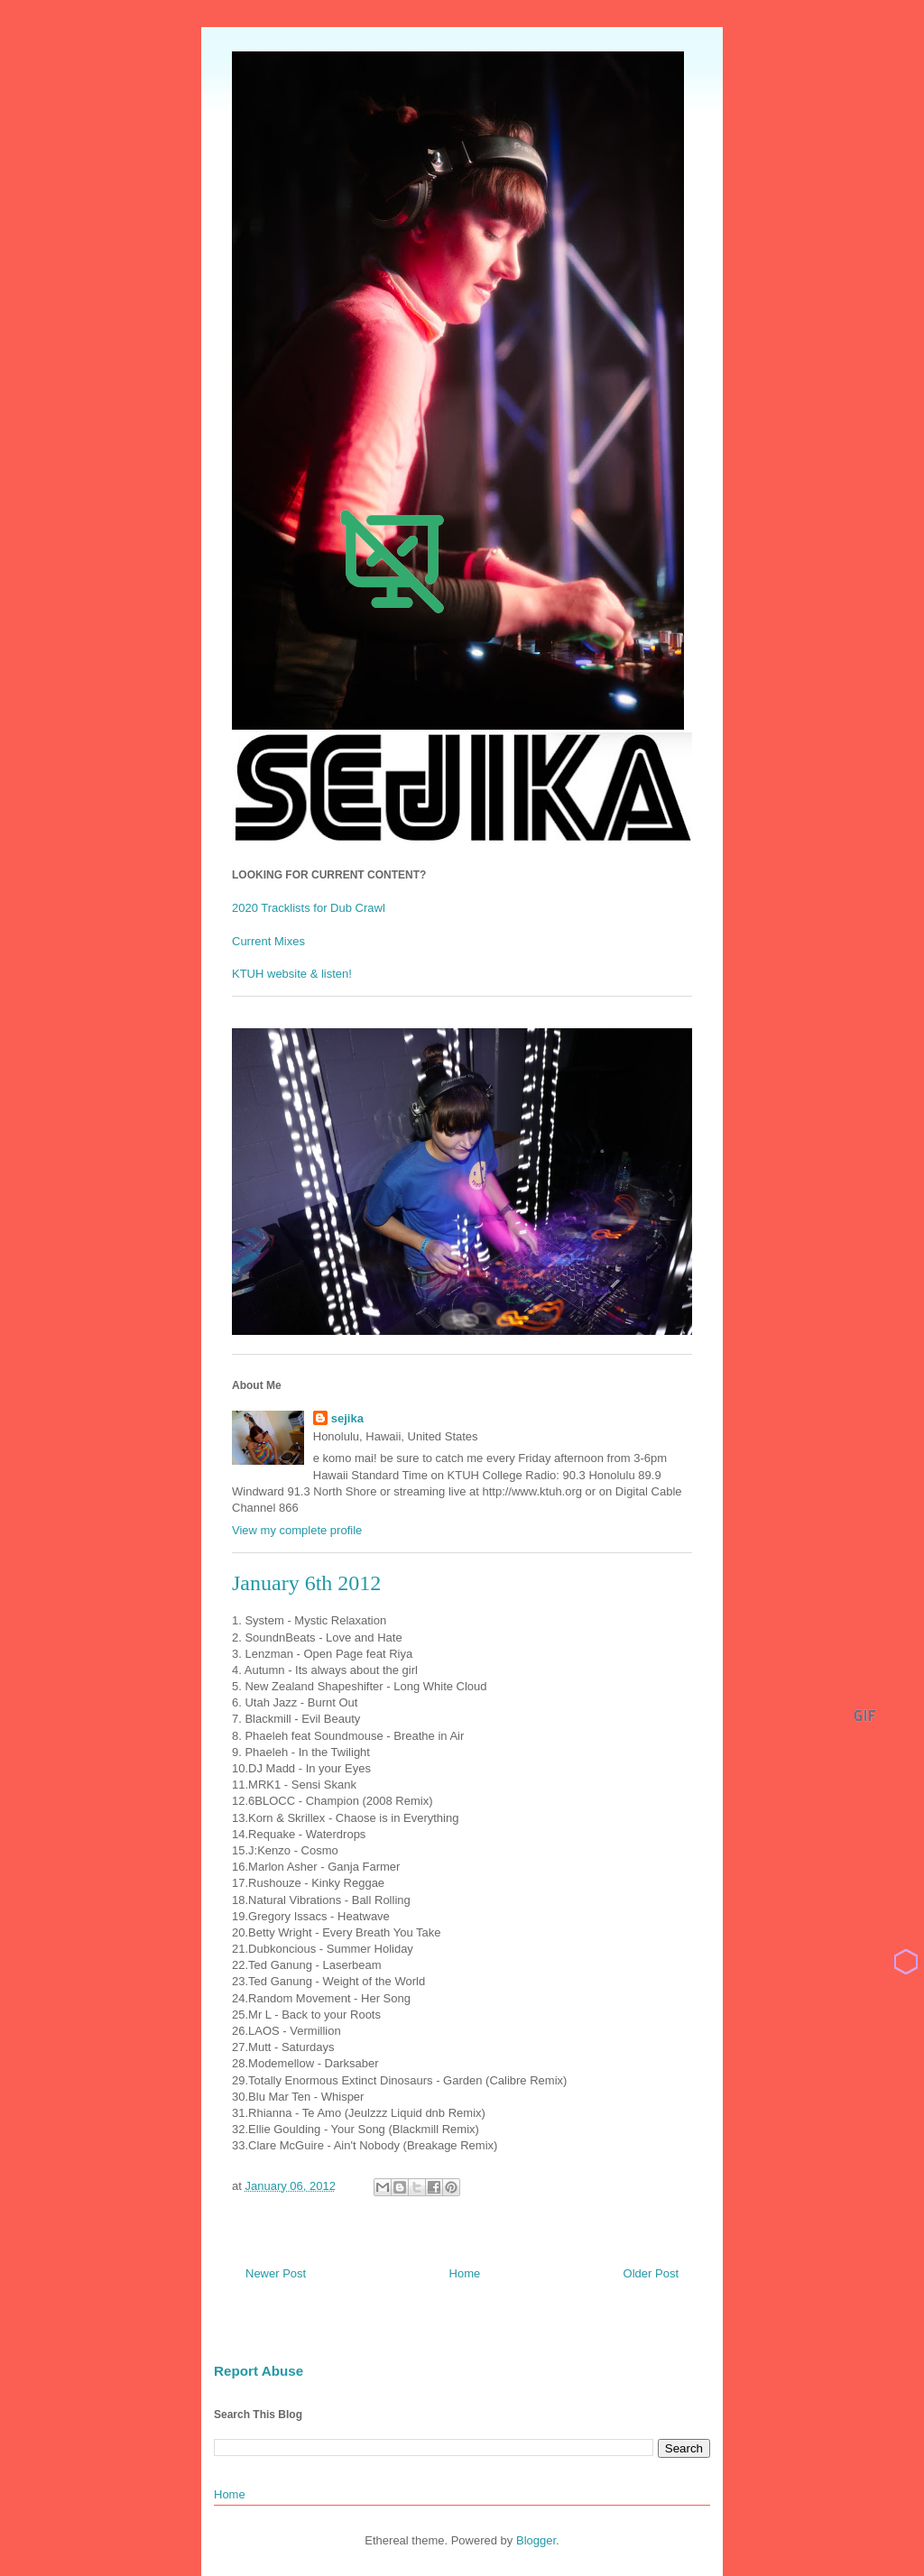 The height and width of the screenshot is (2576, 924). Describe the element at coordinates (906, 1962) in the screenshot. I see `indicates a hexagonal shape or geometric element` at that location.